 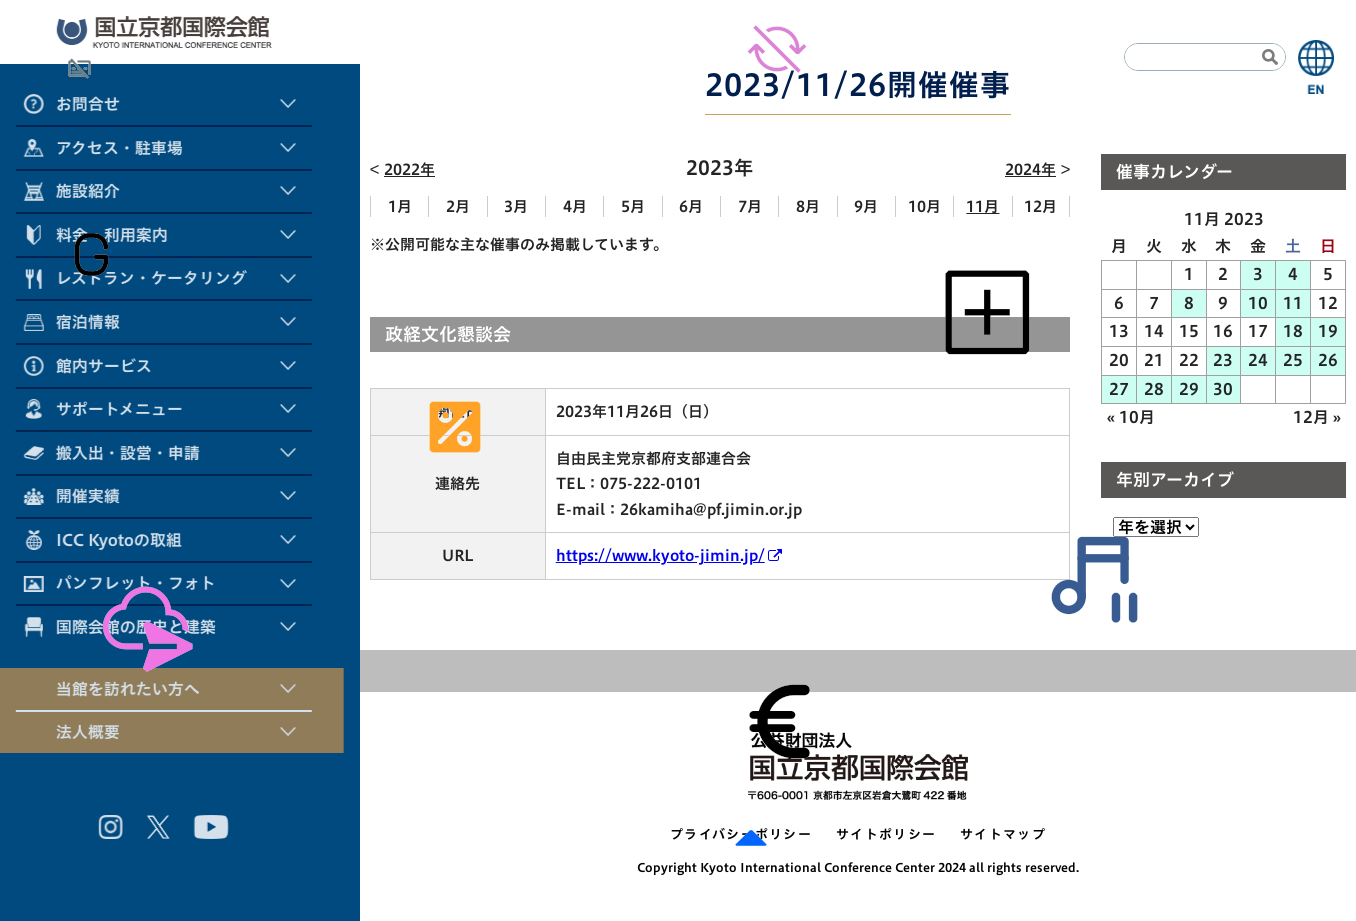 What do you see at coordinates (148, 626) in the screenshot?
I see `send to remote agent or cloud service` at bounding box center [148, 626].